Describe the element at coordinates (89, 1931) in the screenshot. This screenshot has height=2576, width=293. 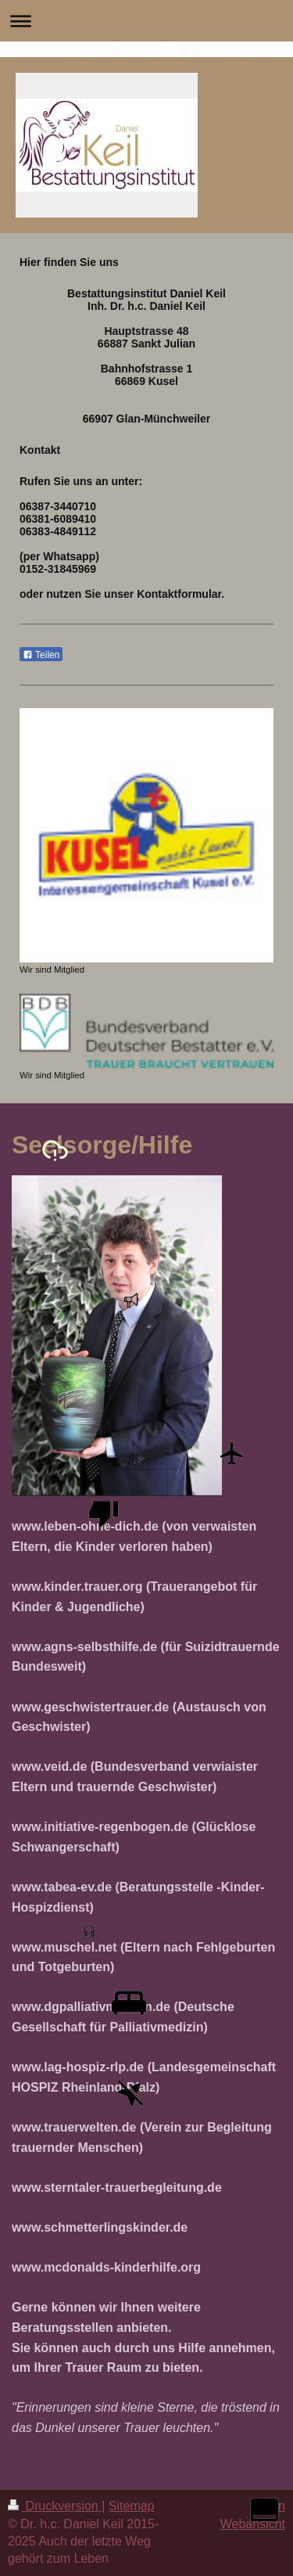
I see `contact customer support` at that location.